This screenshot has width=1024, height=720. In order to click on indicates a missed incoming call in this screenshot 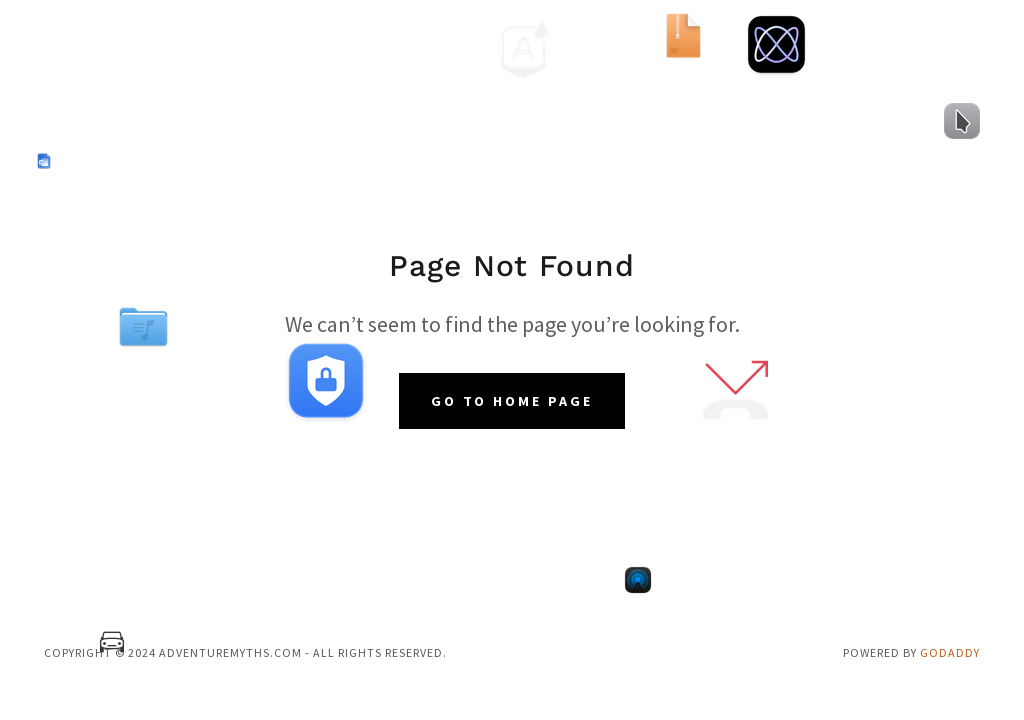, I will do `click(735, 390)`.